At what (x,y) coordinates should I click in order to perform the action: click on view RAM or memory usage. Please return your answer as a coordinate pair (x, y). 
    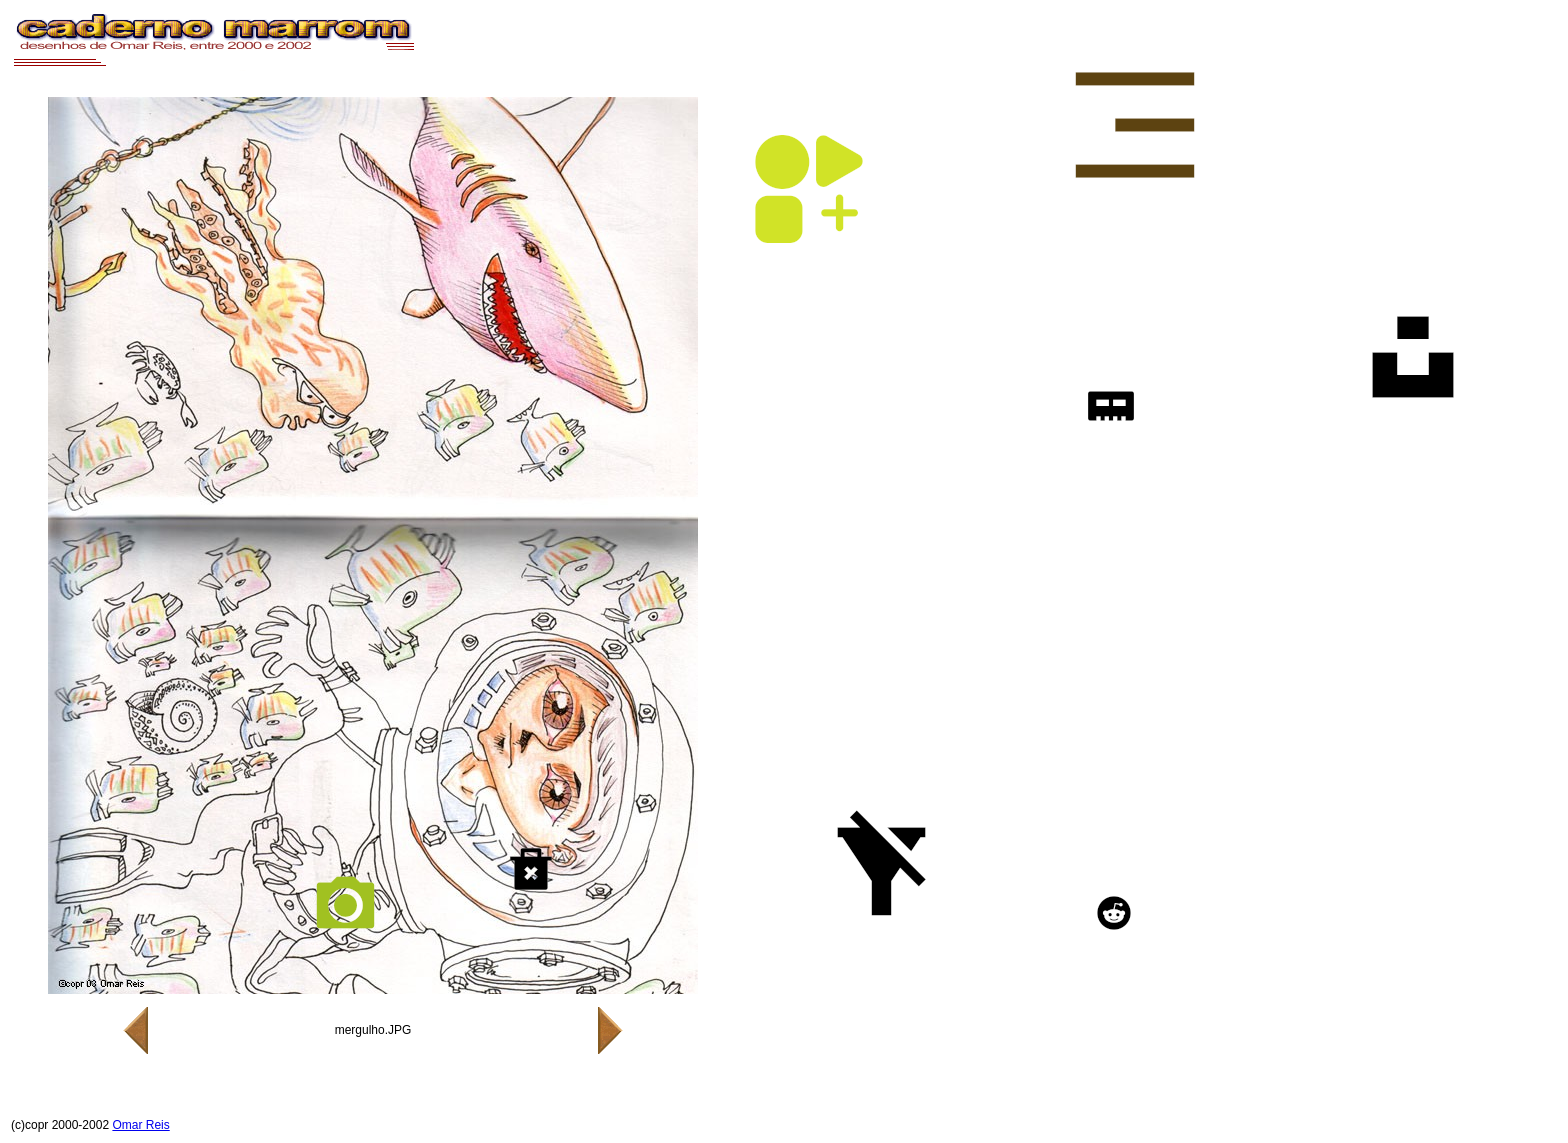
    Looking at the image, I should click on (1111, 406).